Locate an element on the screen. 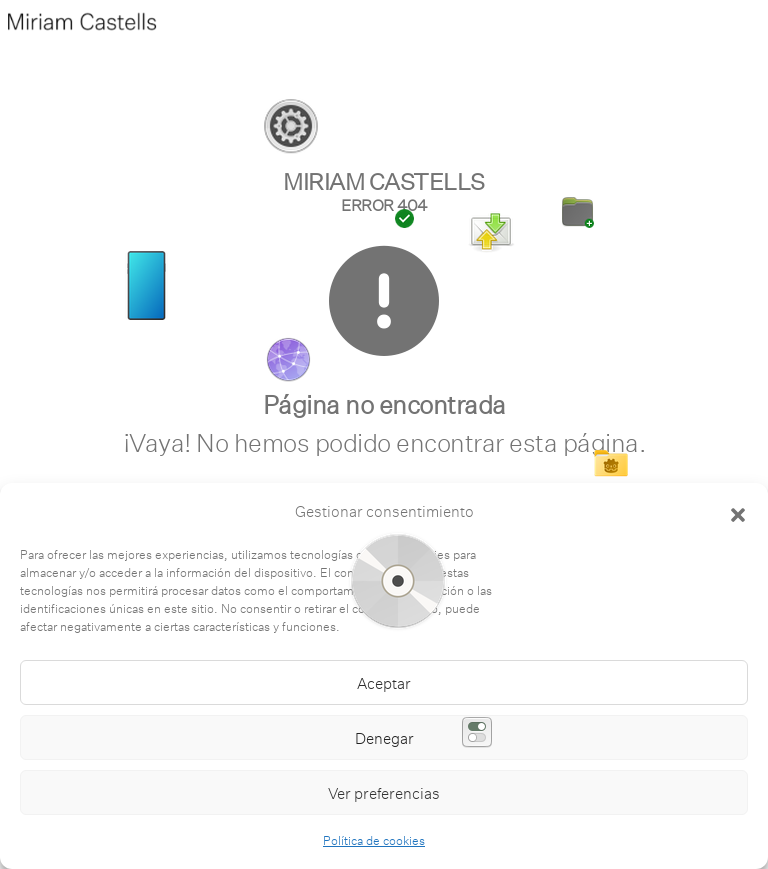  access network and internet settings is located at coordinates (288, 359).